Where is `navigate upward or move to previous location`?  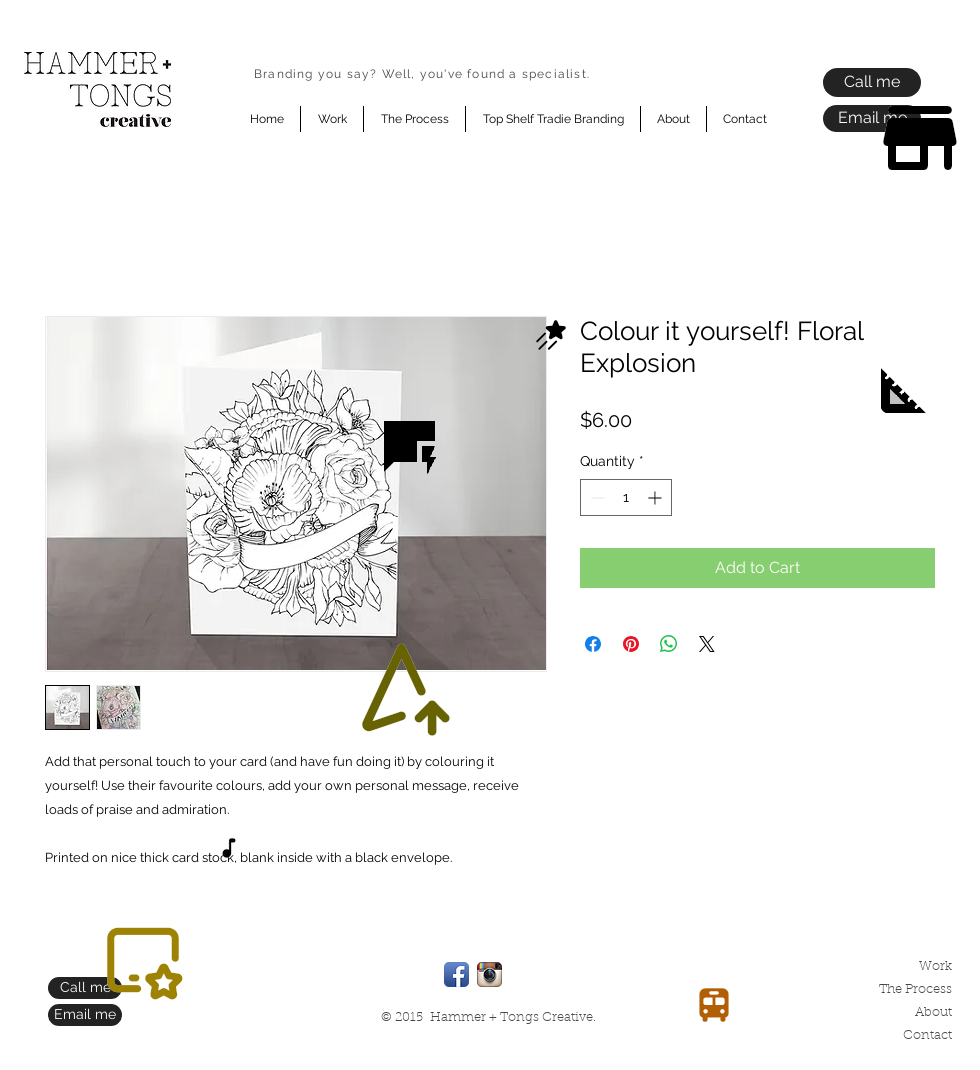
navigate upward or move to previous location is located at coordinates (401, 687).